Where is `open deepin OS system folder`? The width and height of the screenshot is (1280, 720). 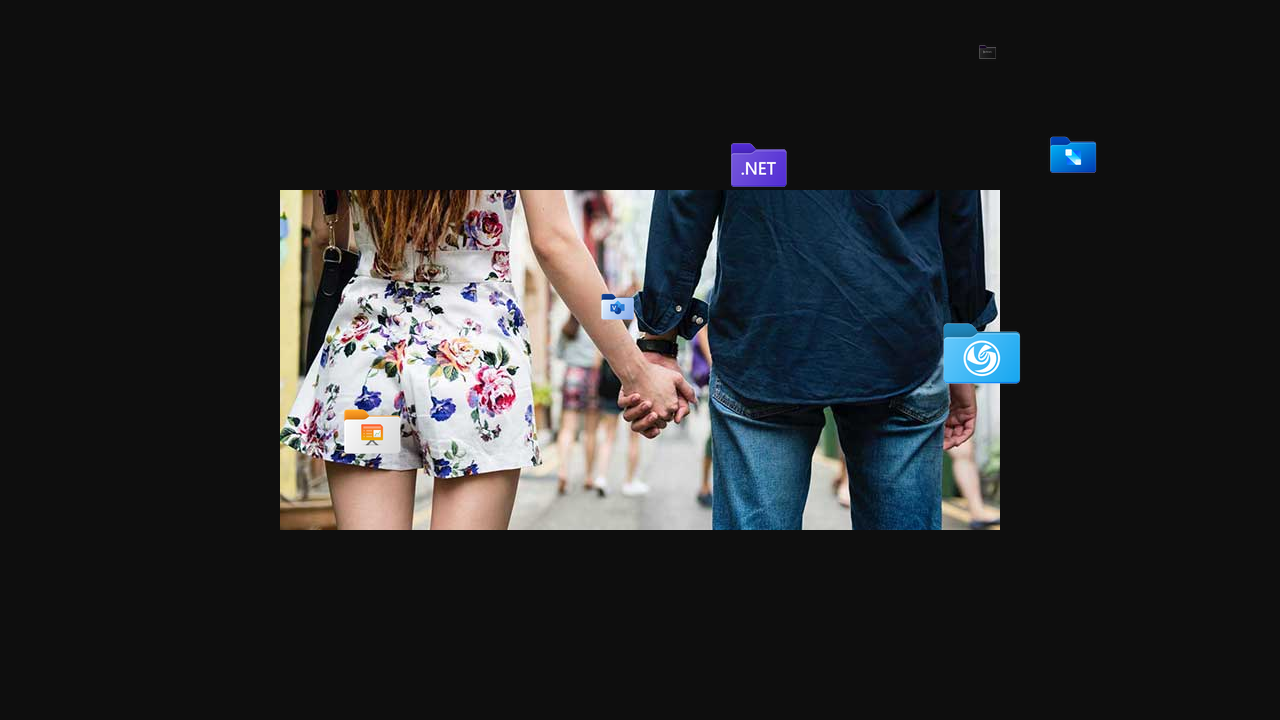
open deepin OS system folder is located at coordinates (981, 355).